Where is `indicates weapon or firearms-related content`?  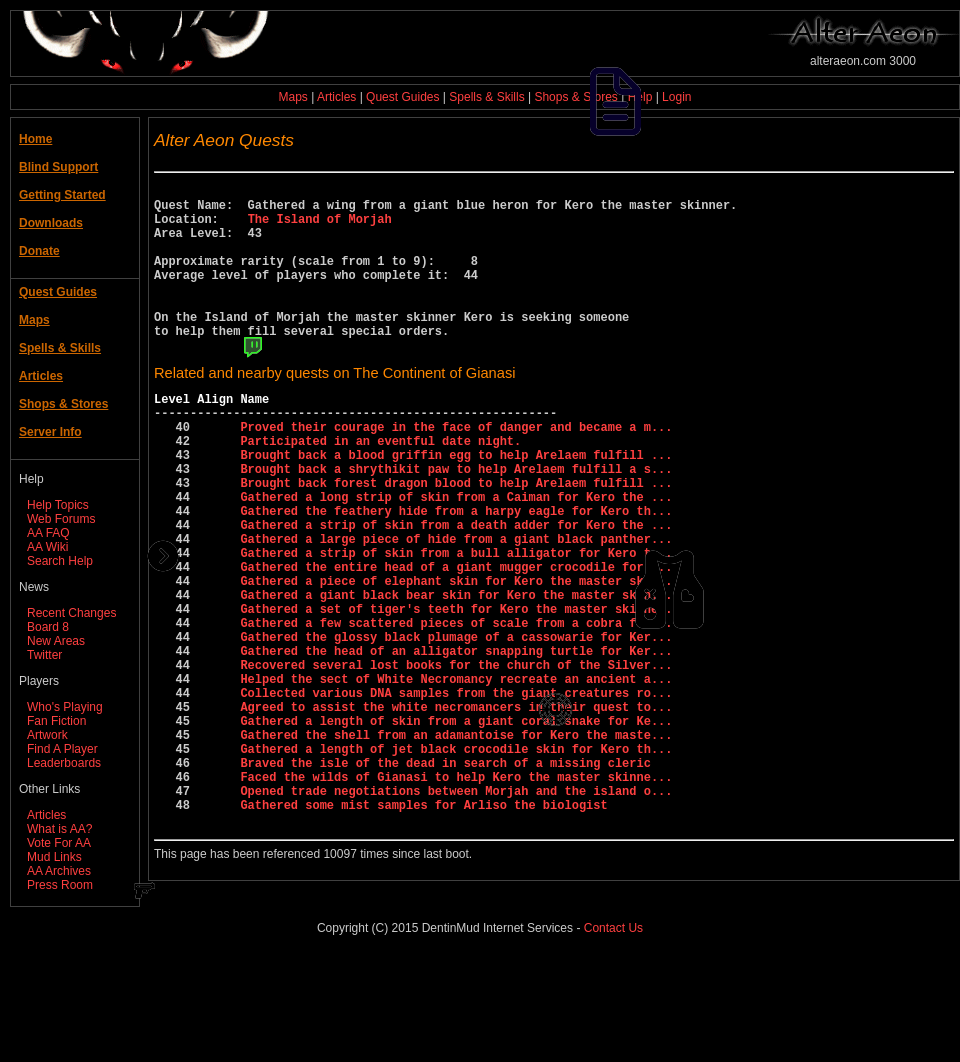 indicates weapon or firearms-related content is located at coordinates (144, 890).